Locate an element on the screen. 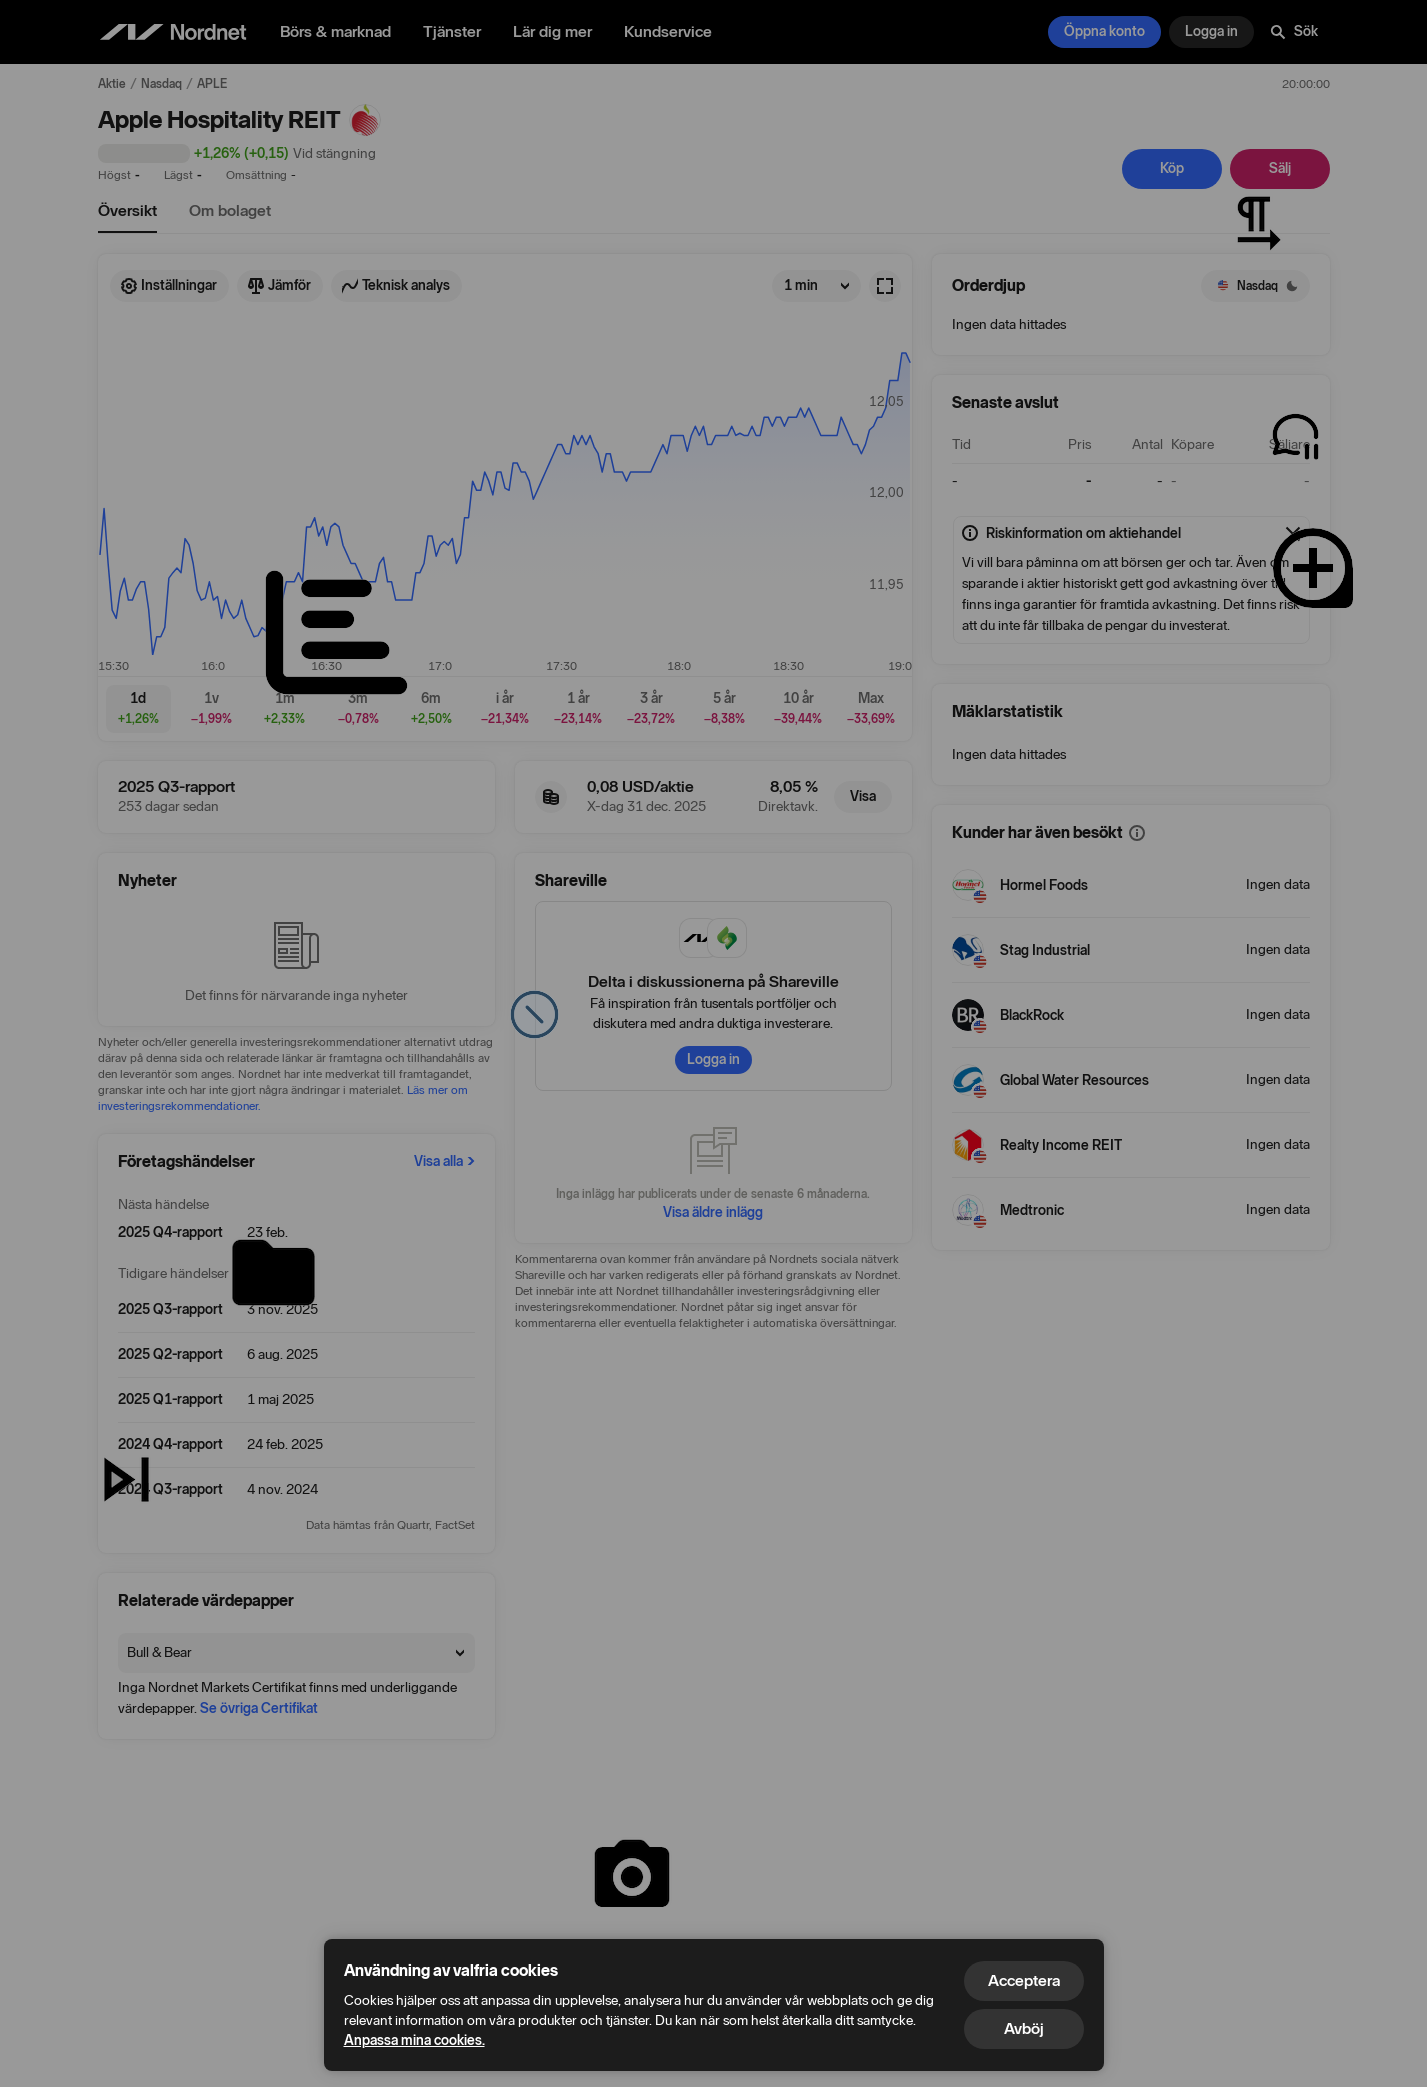 The height and width of the screenshot is (2087, 1427). skip to the next track or video is located at coordinates (126, 1479).